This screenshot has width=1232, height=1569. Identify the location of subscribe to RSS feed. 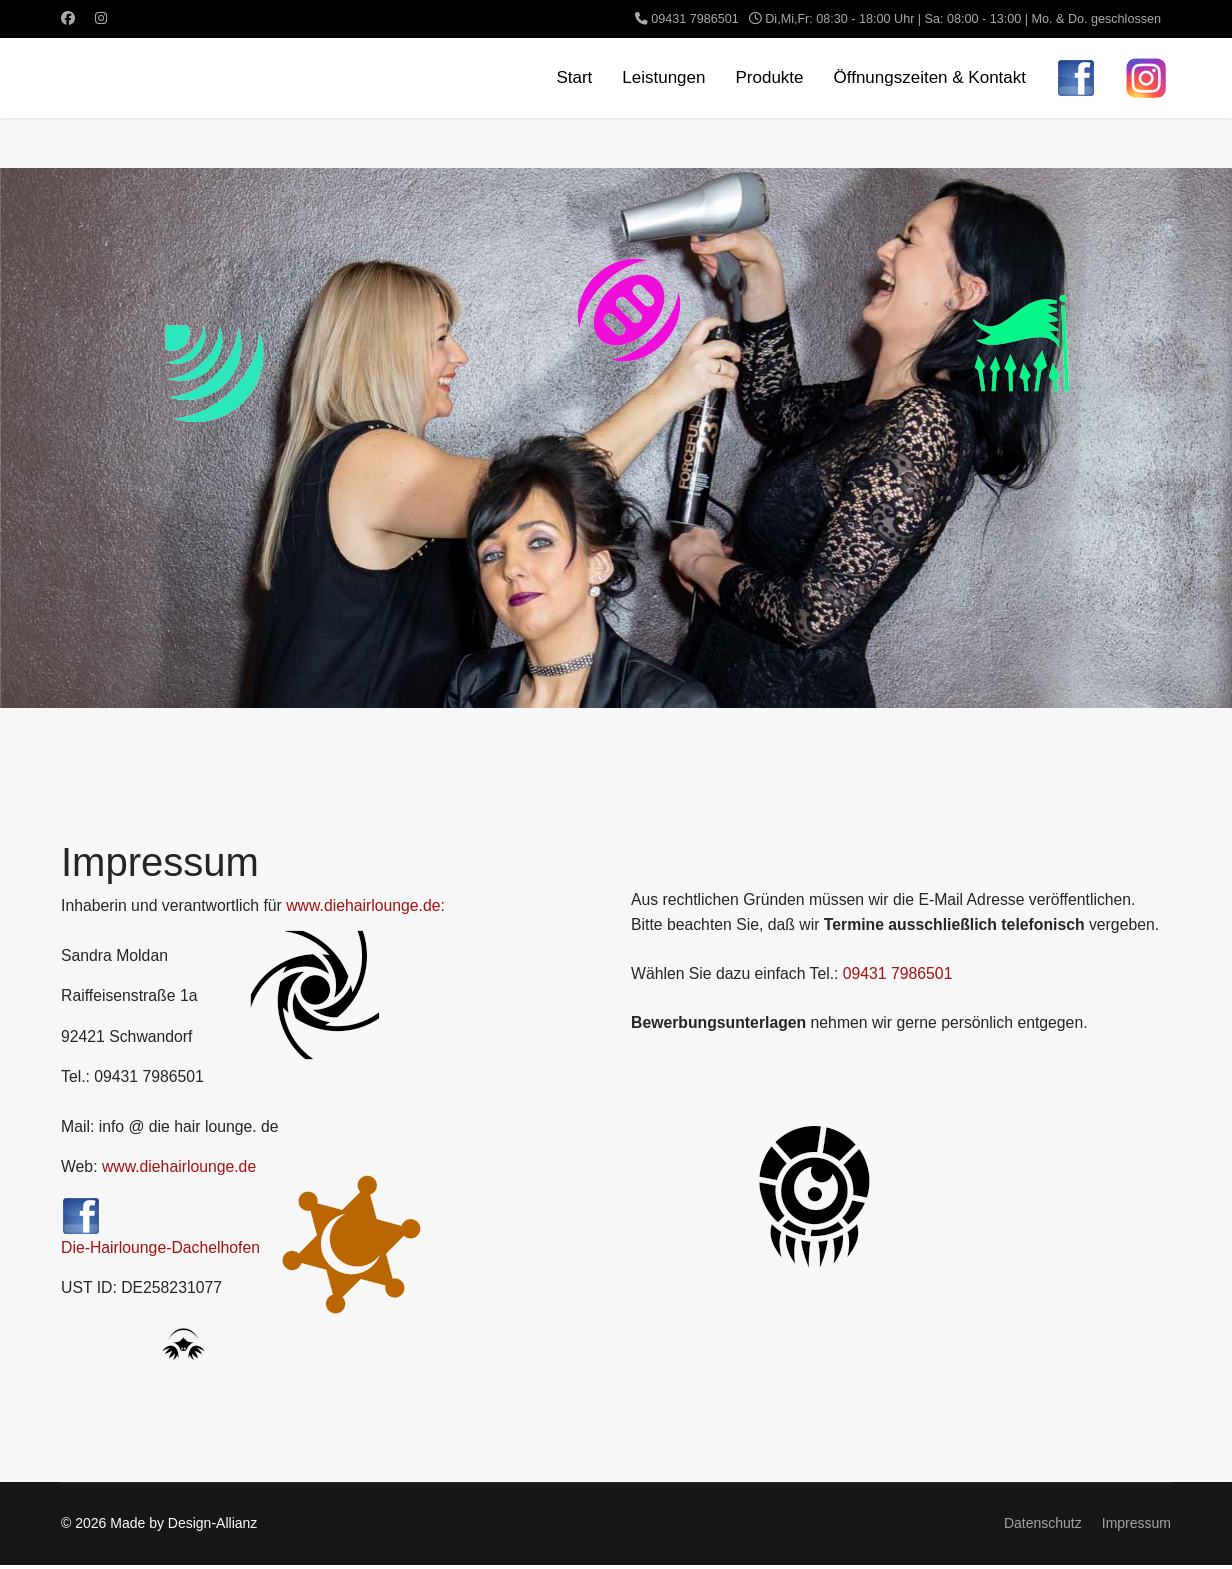
(214, 374).